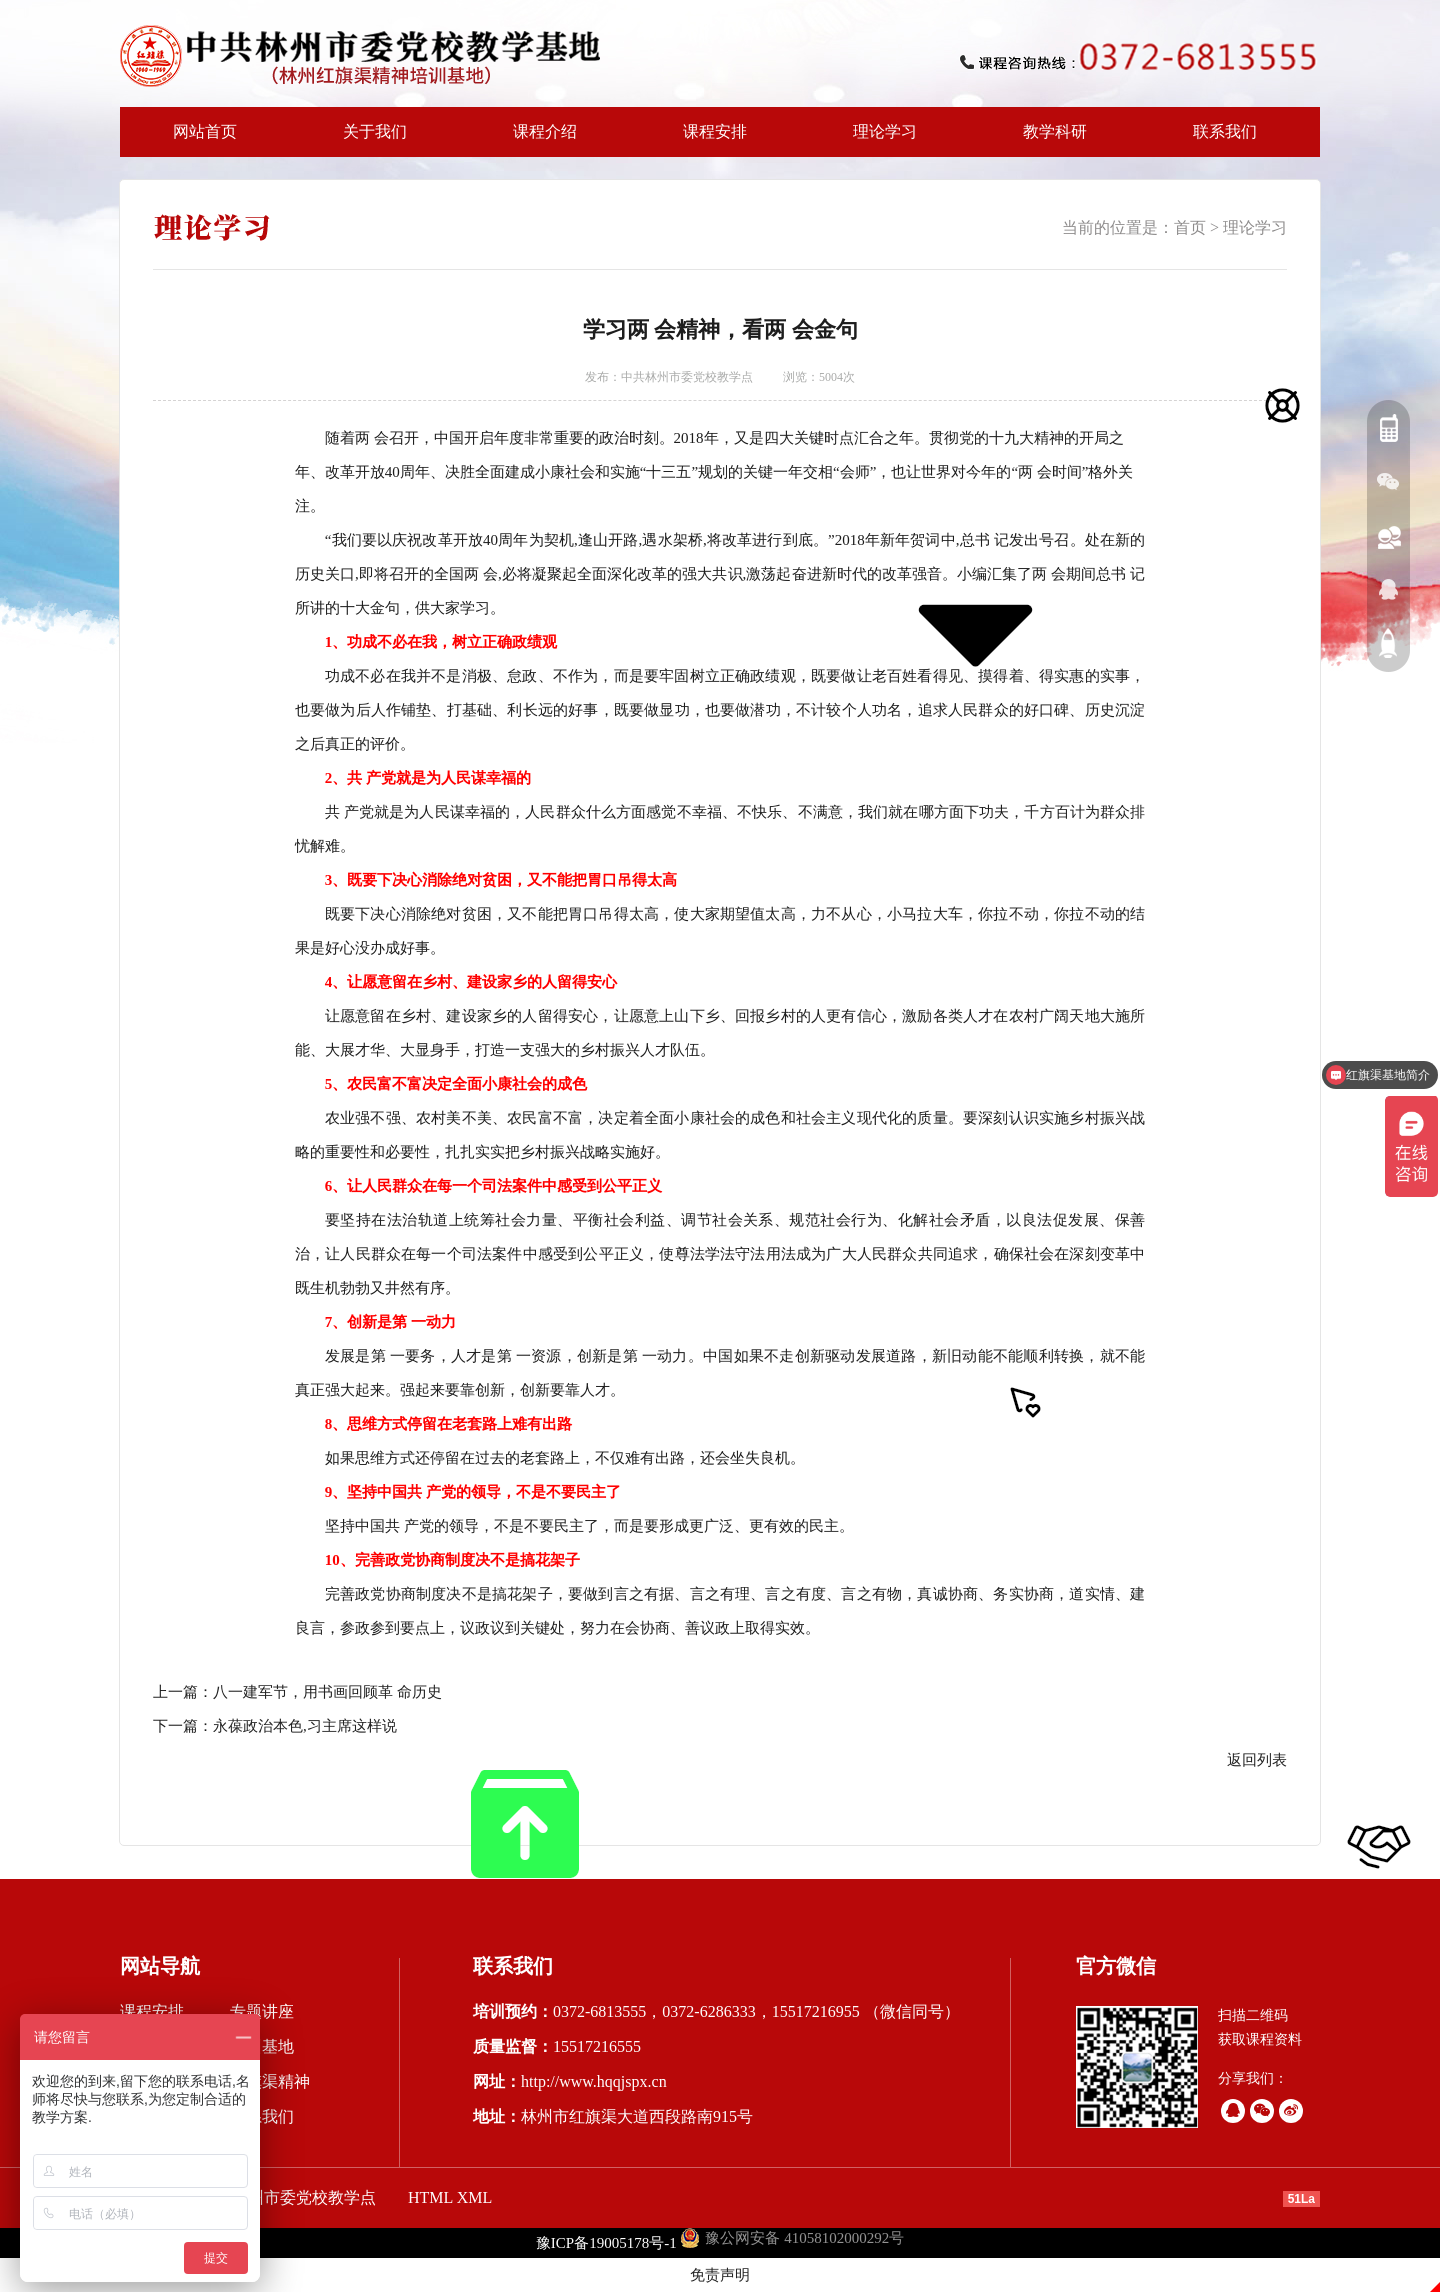  I want to click on expand a dropdown menu, so click(975, 630).